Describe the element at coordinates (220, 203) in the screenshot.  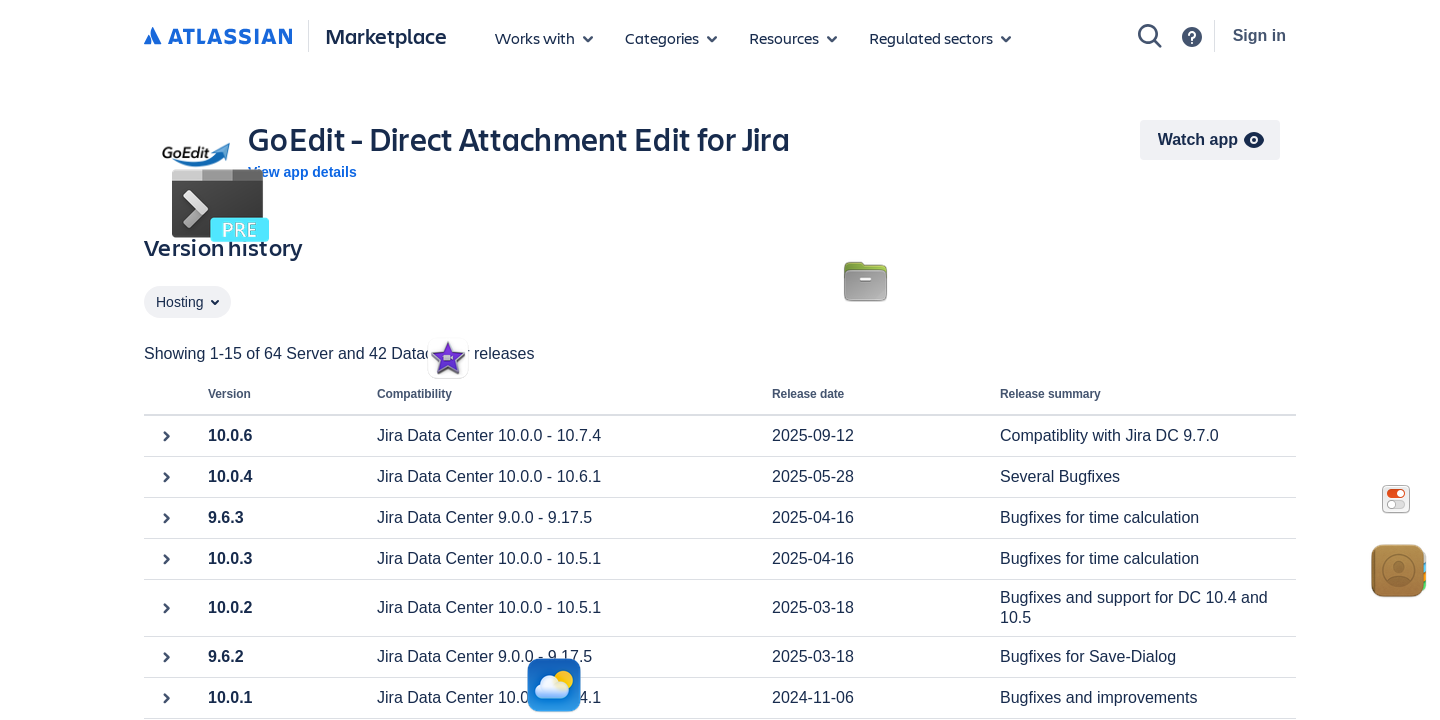
I see `open windows terminal preview app` at that location.